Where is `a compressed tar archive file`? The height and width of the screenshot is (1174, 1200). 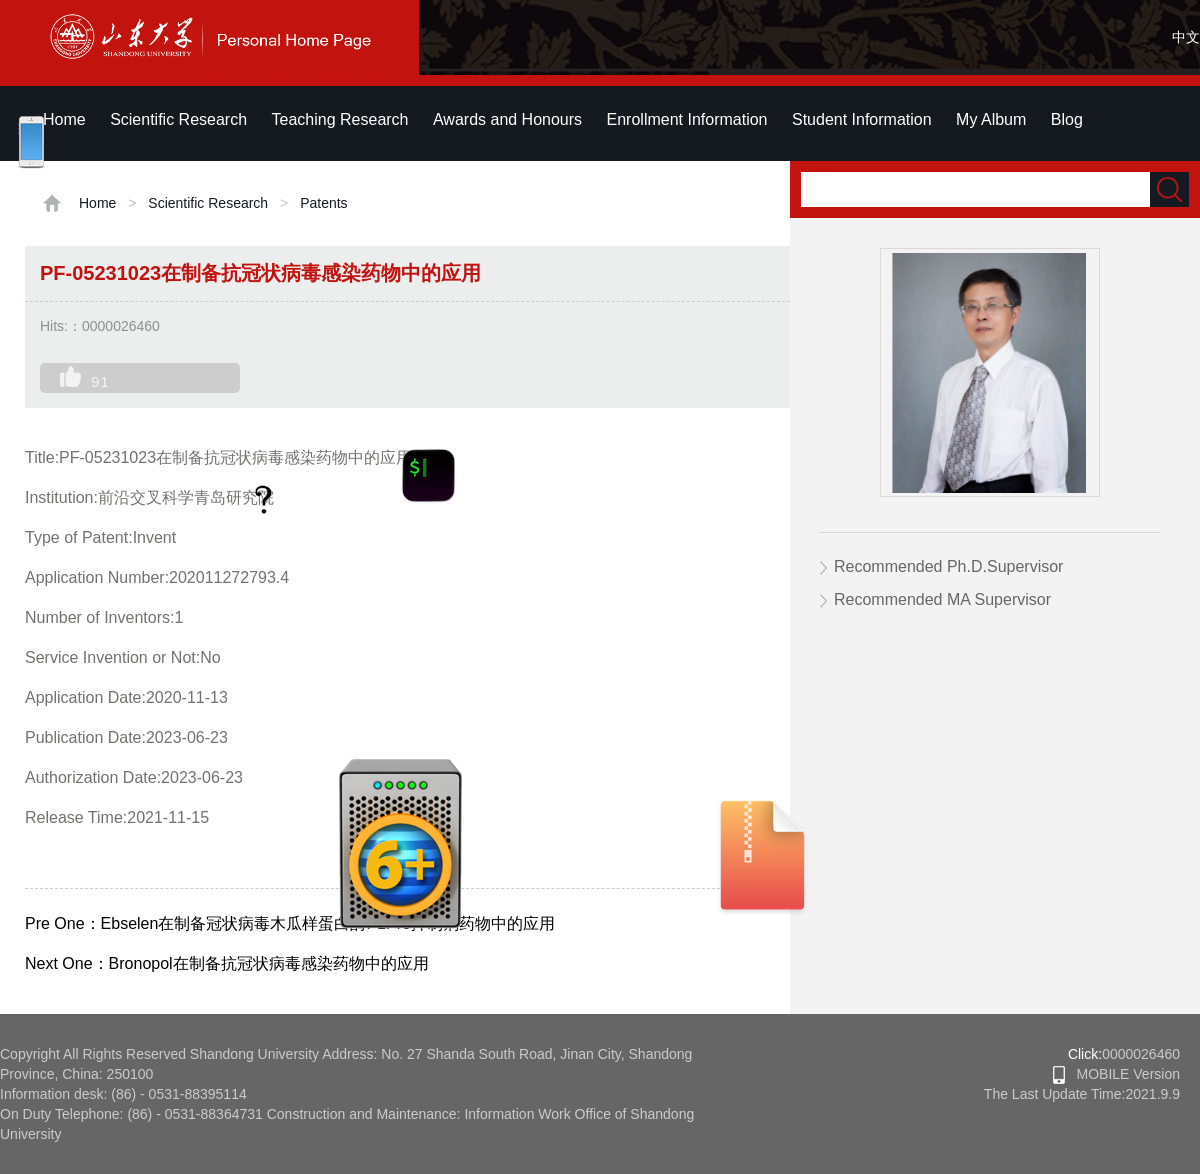
a compressed tar archive file is located at coordinates (762, 857).